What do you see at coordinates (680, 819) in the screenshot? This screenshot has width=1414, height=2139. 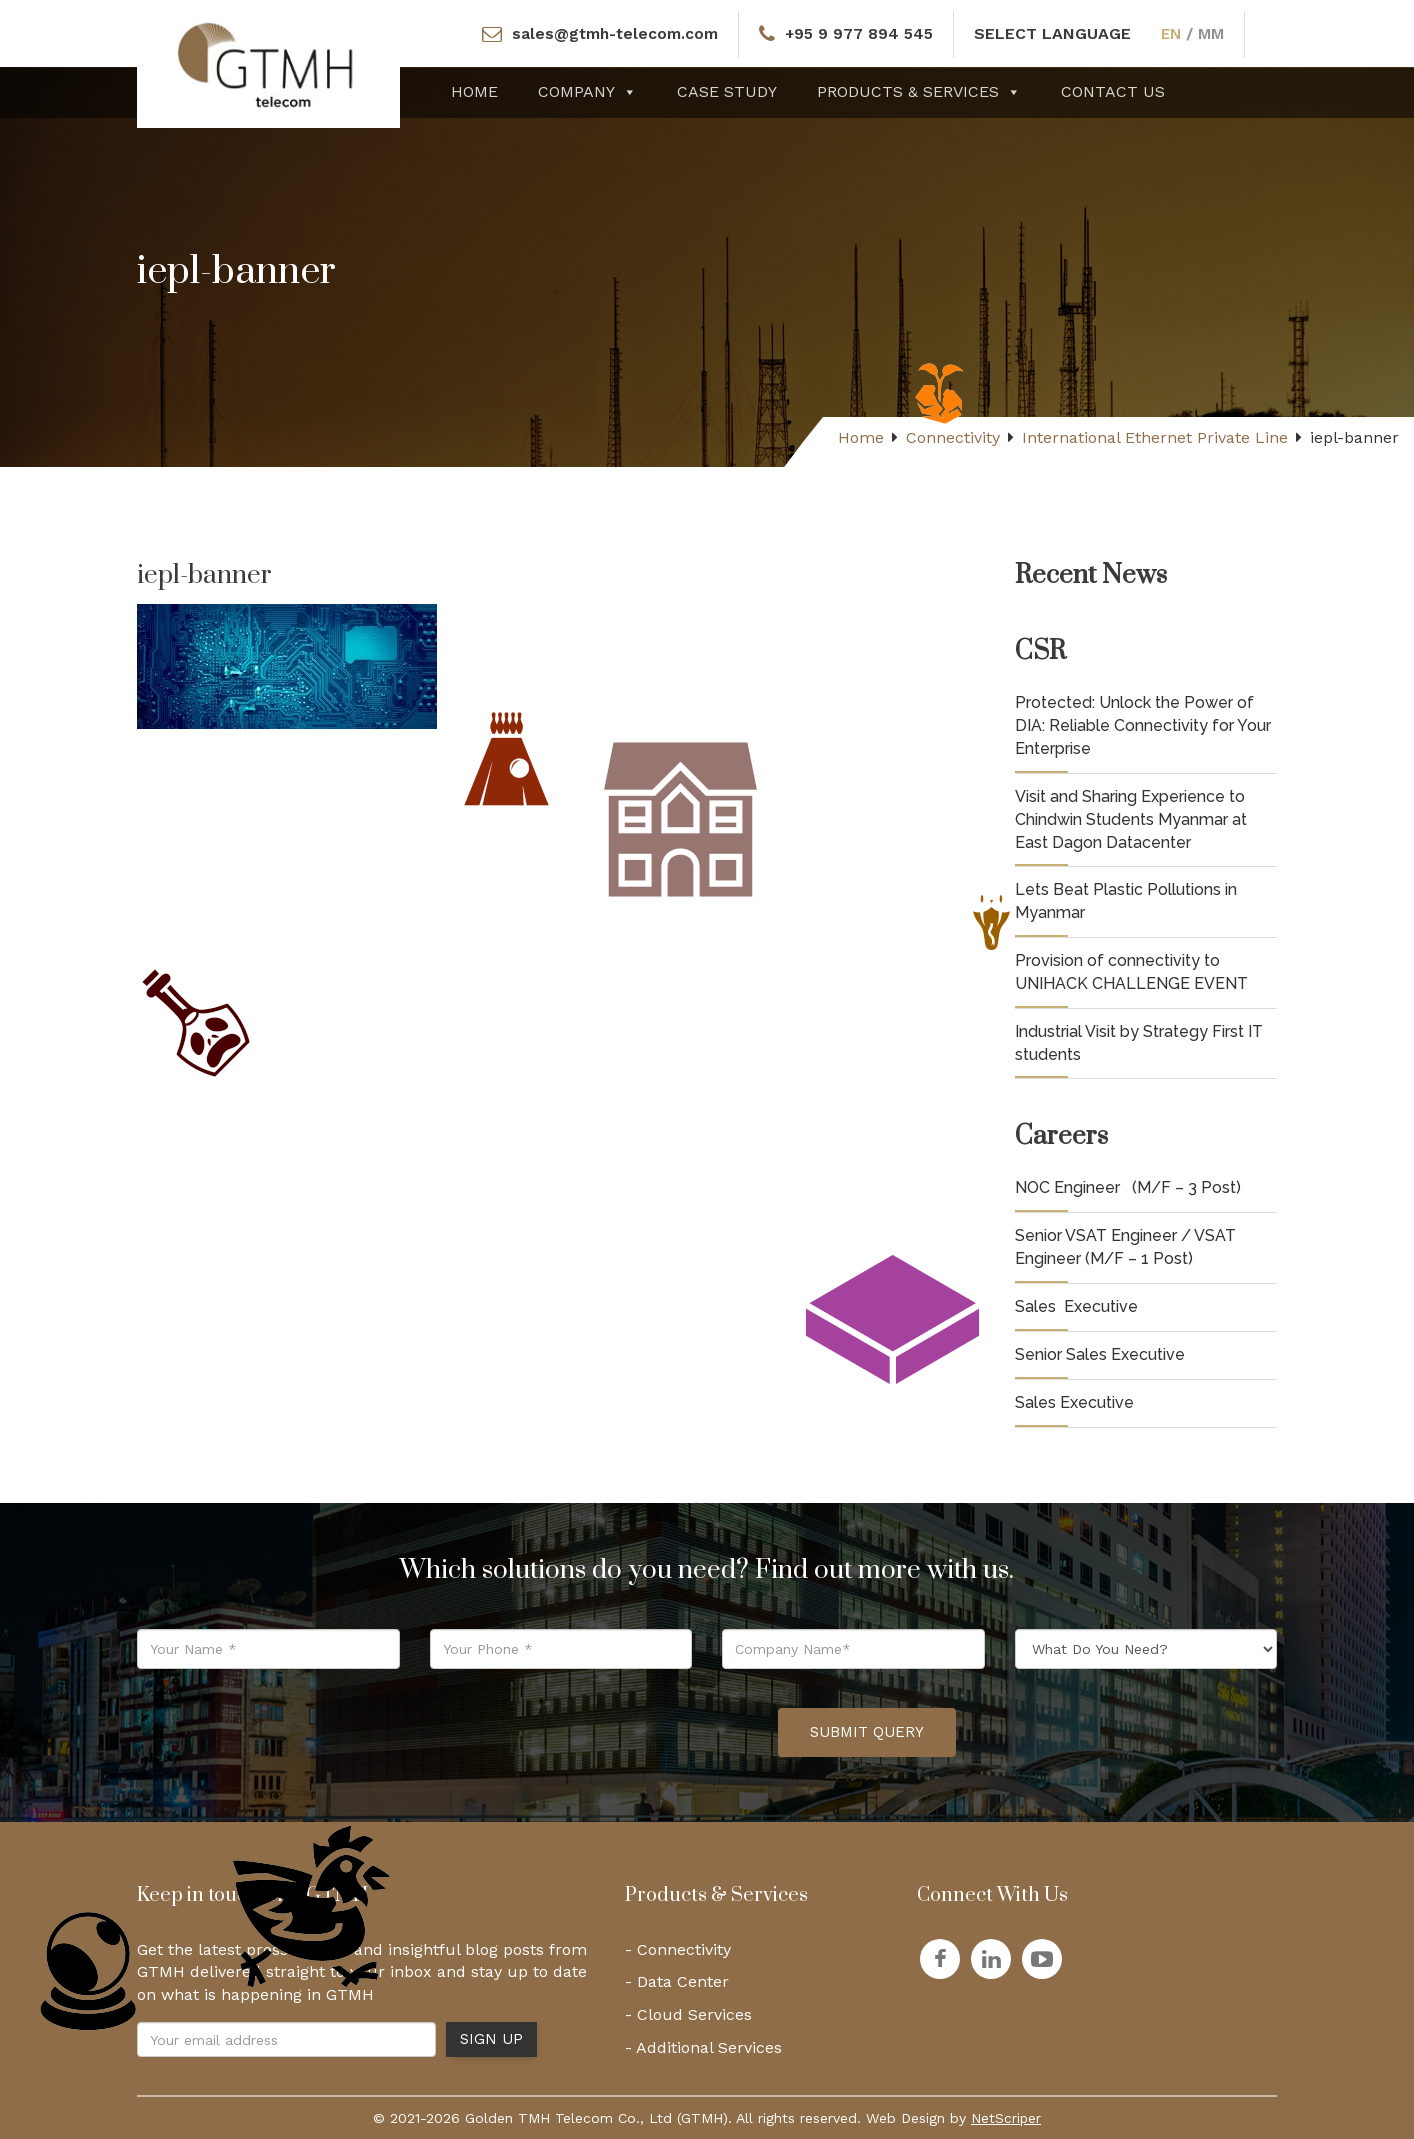 I see `navigate to home screen` at bounding box center [680, 819].